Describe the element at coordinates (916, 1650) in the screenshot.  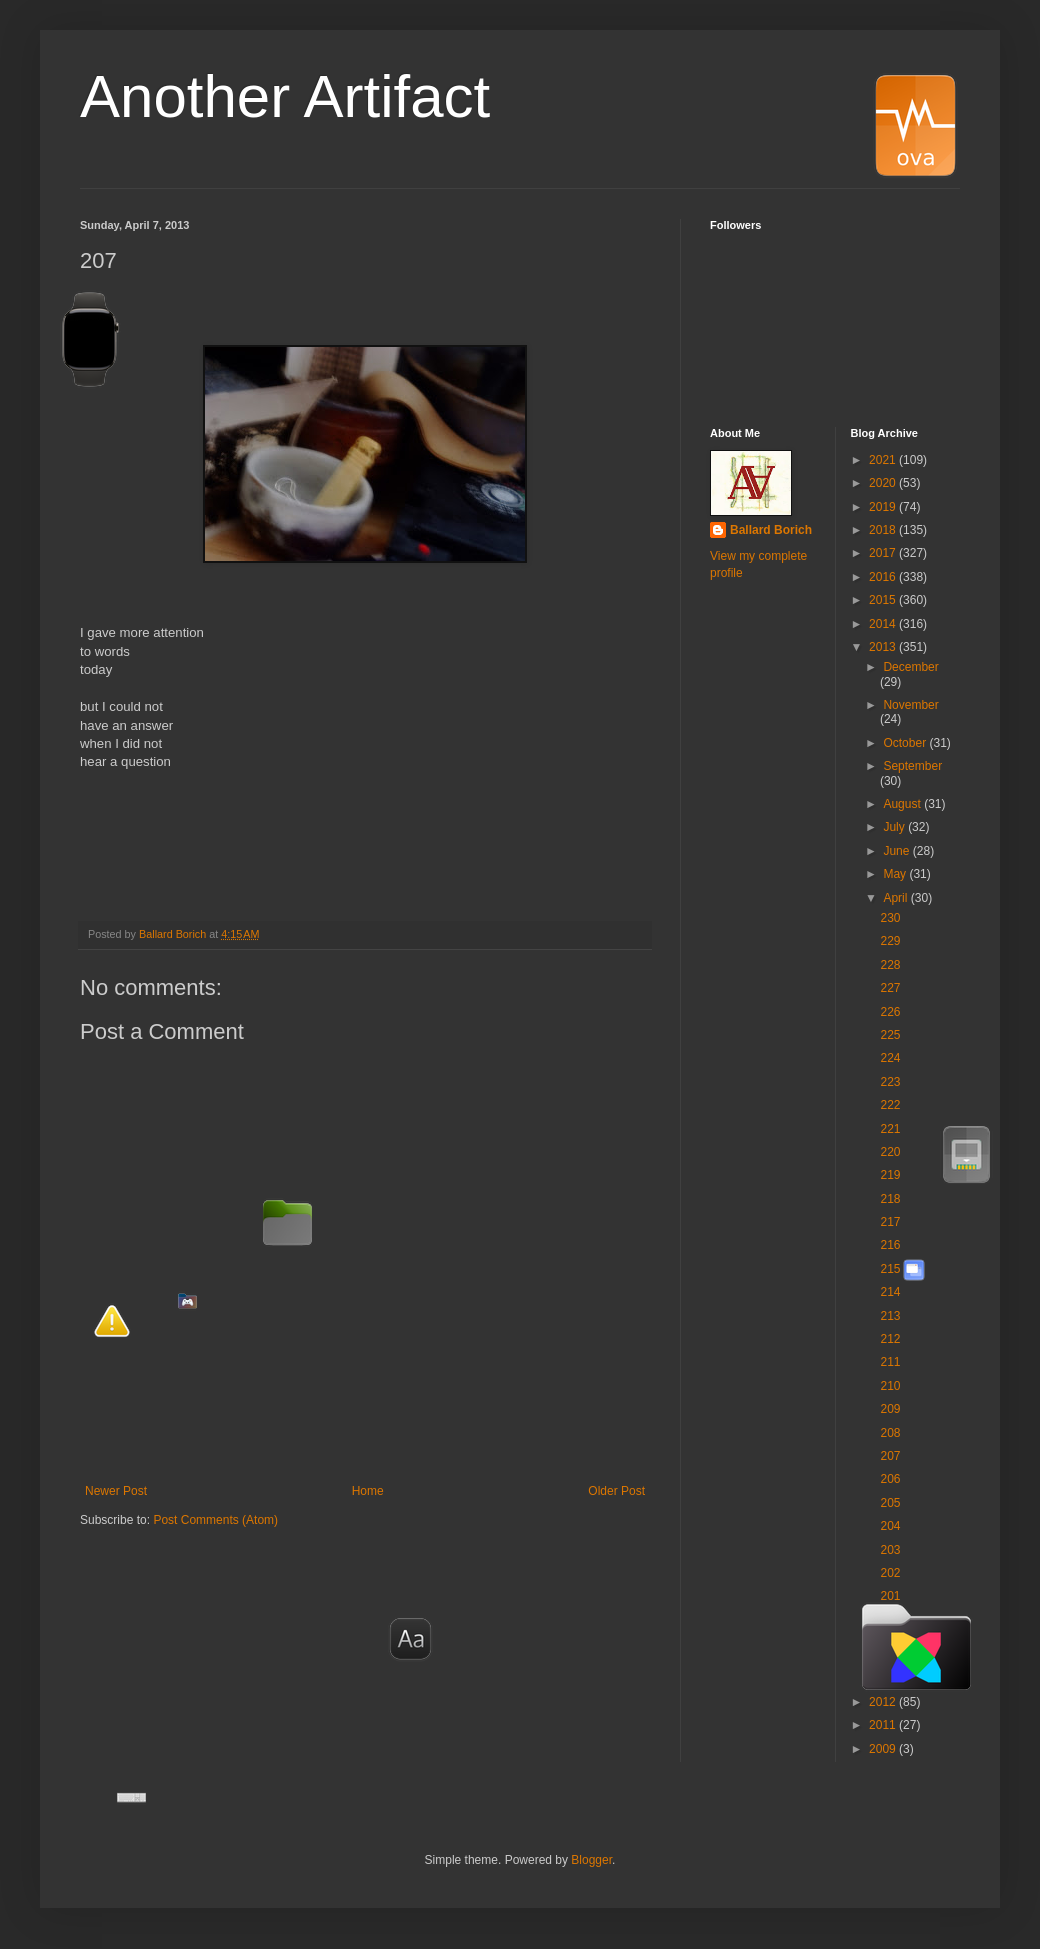
I see `folder containing haxe flixel game engine projects` at that location.